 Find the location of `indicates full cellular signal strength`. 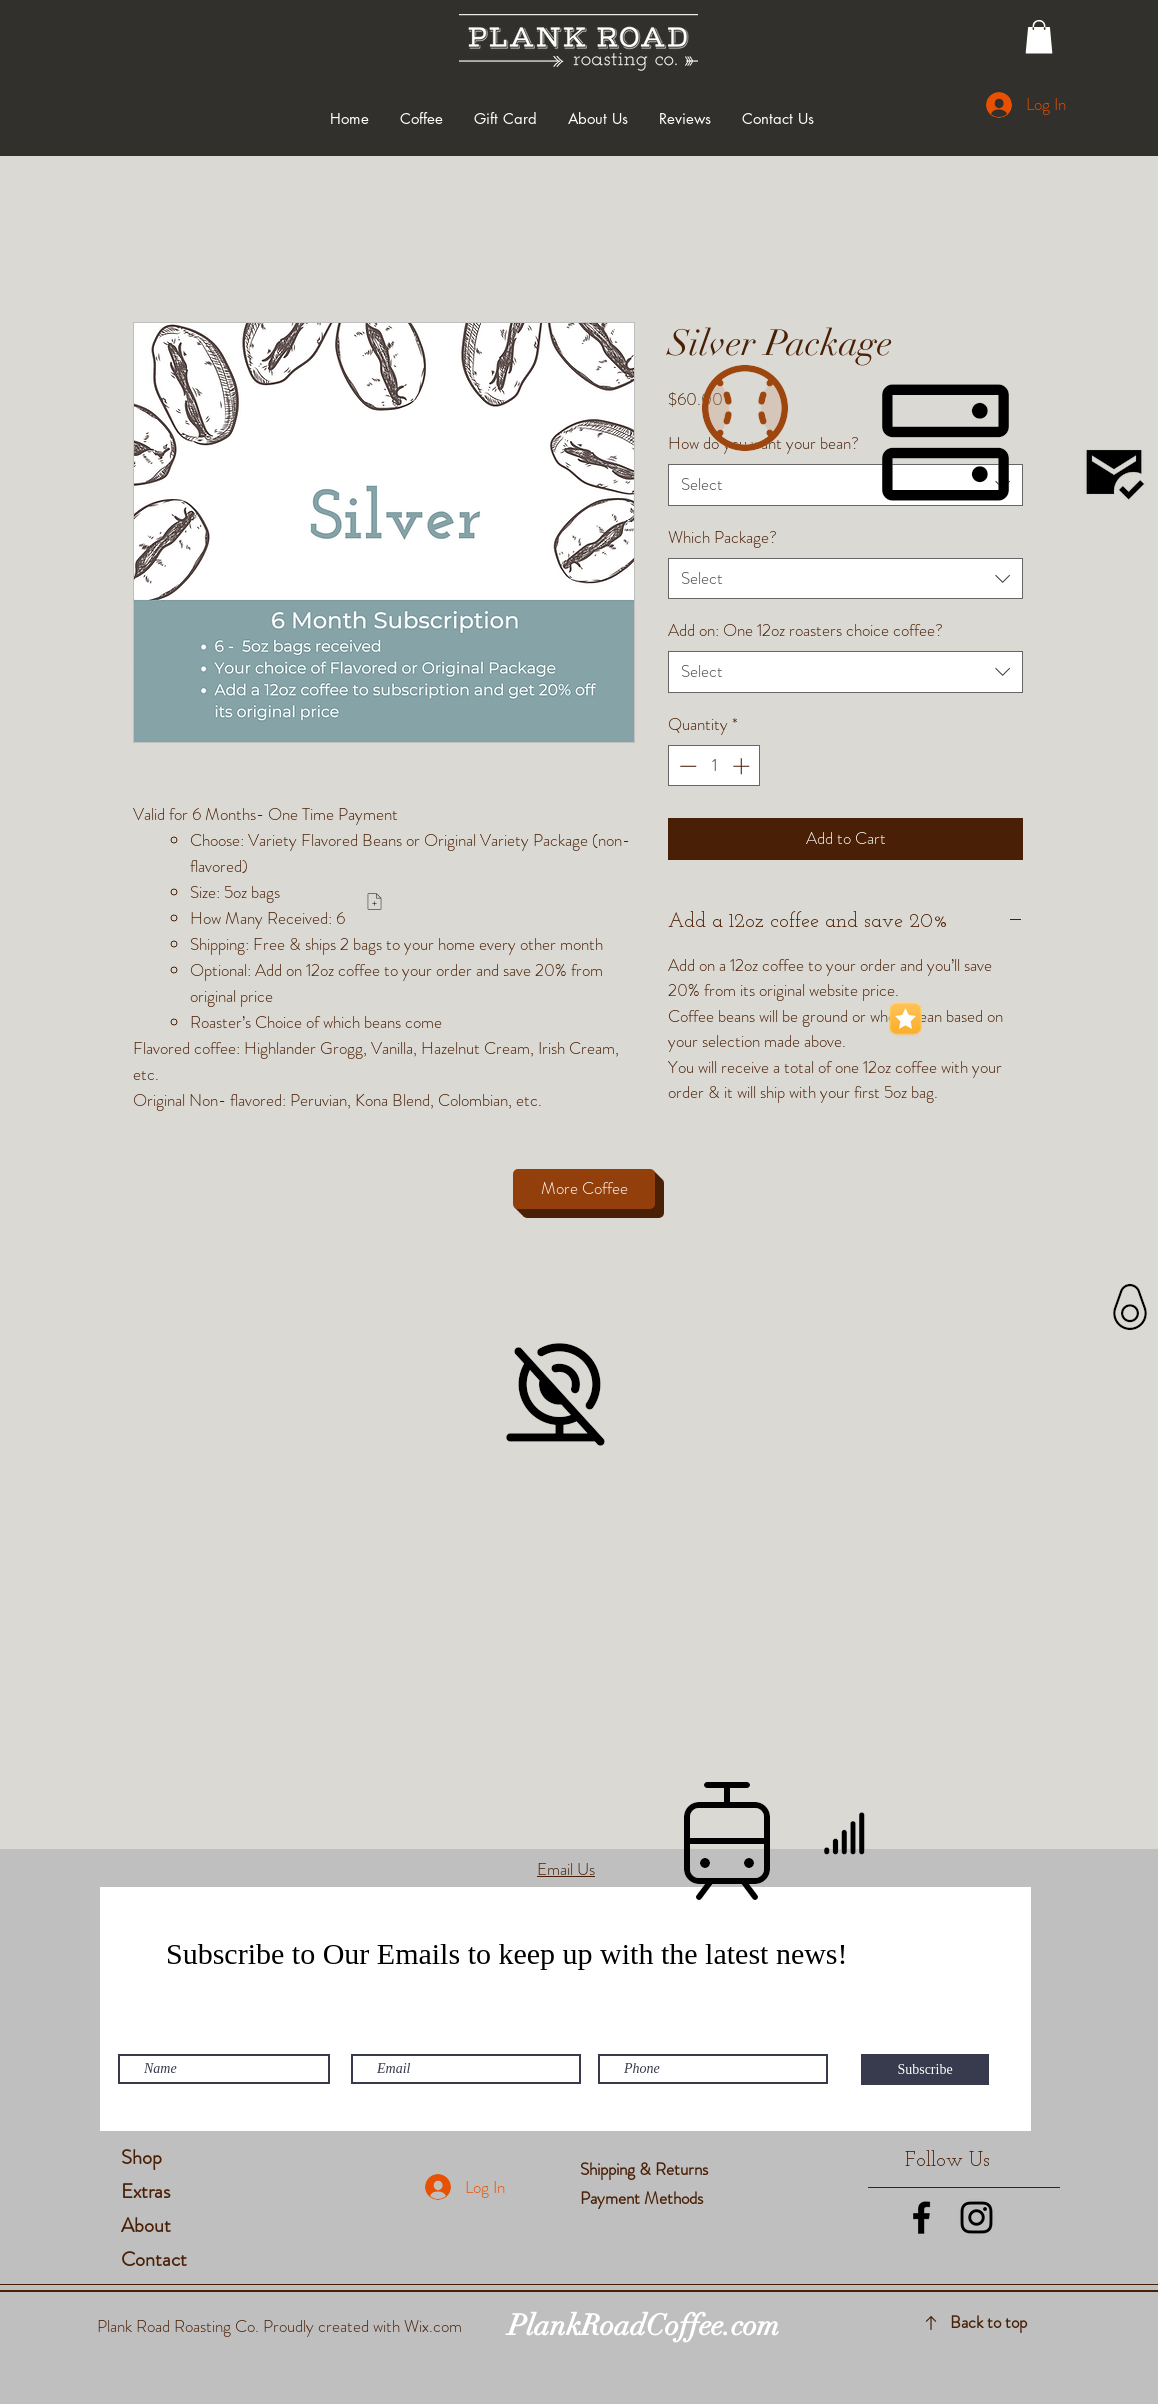

indicates full cellular signal strength is located at coordinates (846, 1836).